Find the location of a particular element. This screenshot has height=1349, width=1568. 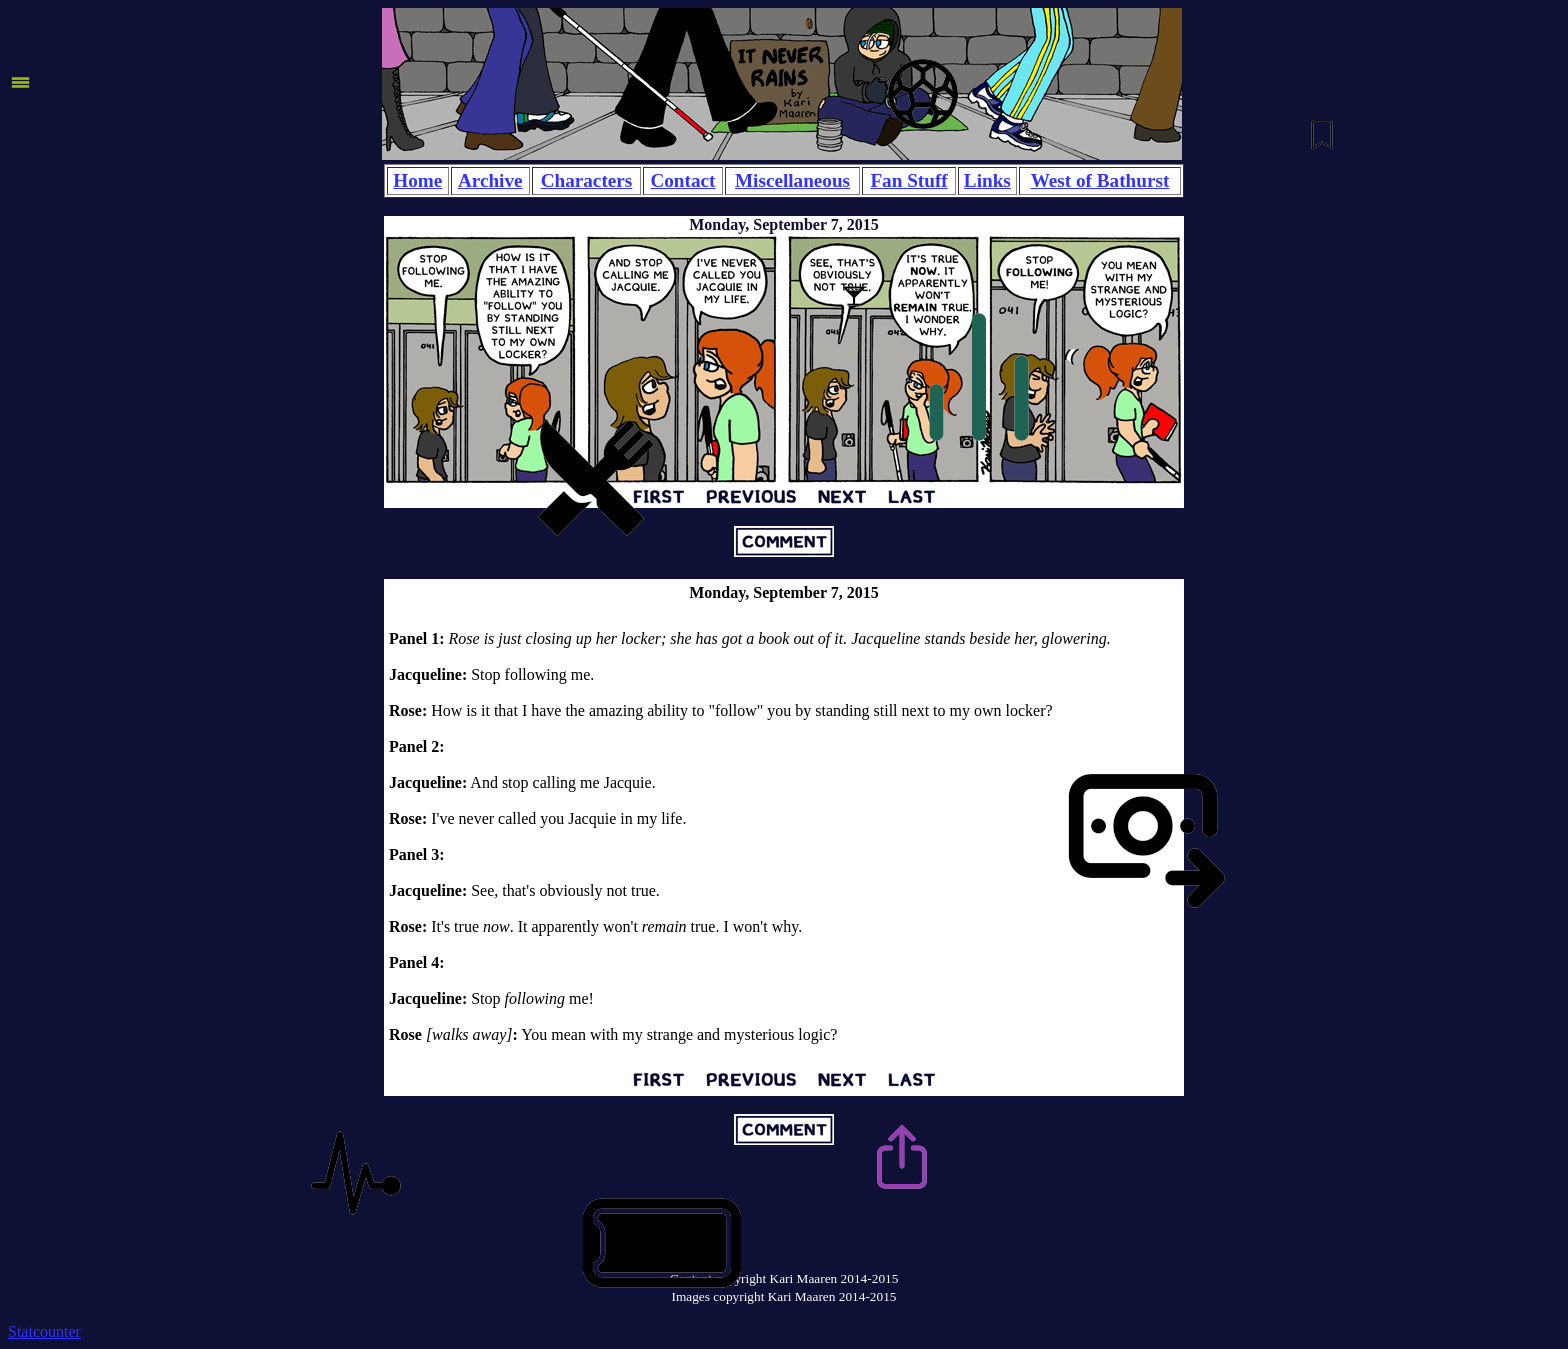

share this content with others is located at coordinates (902, 1157).